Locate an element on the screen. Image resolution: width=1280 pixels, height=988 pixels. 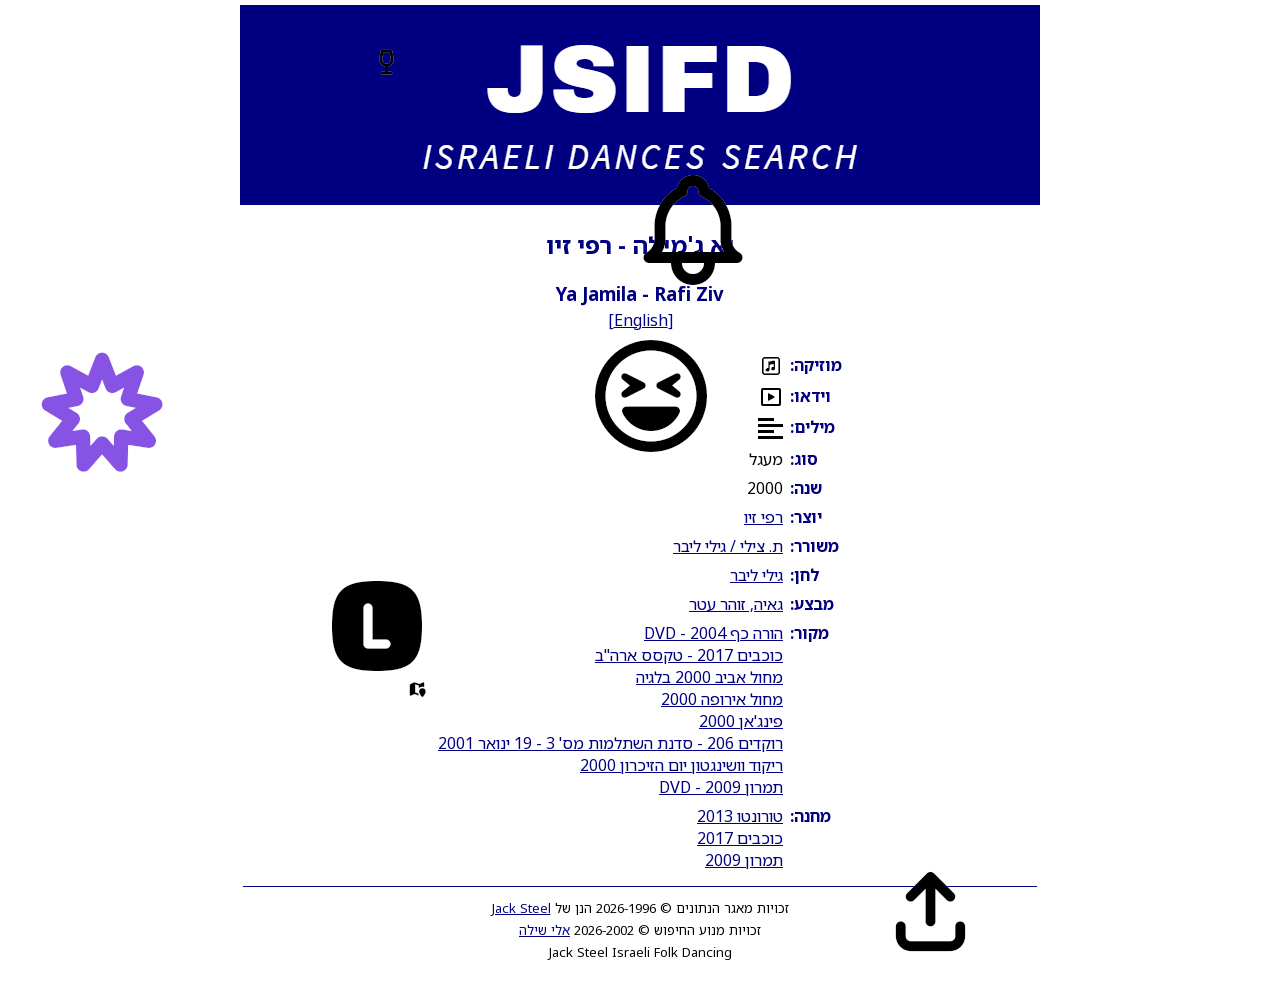
view notifications is located at coordinates (693, 230).